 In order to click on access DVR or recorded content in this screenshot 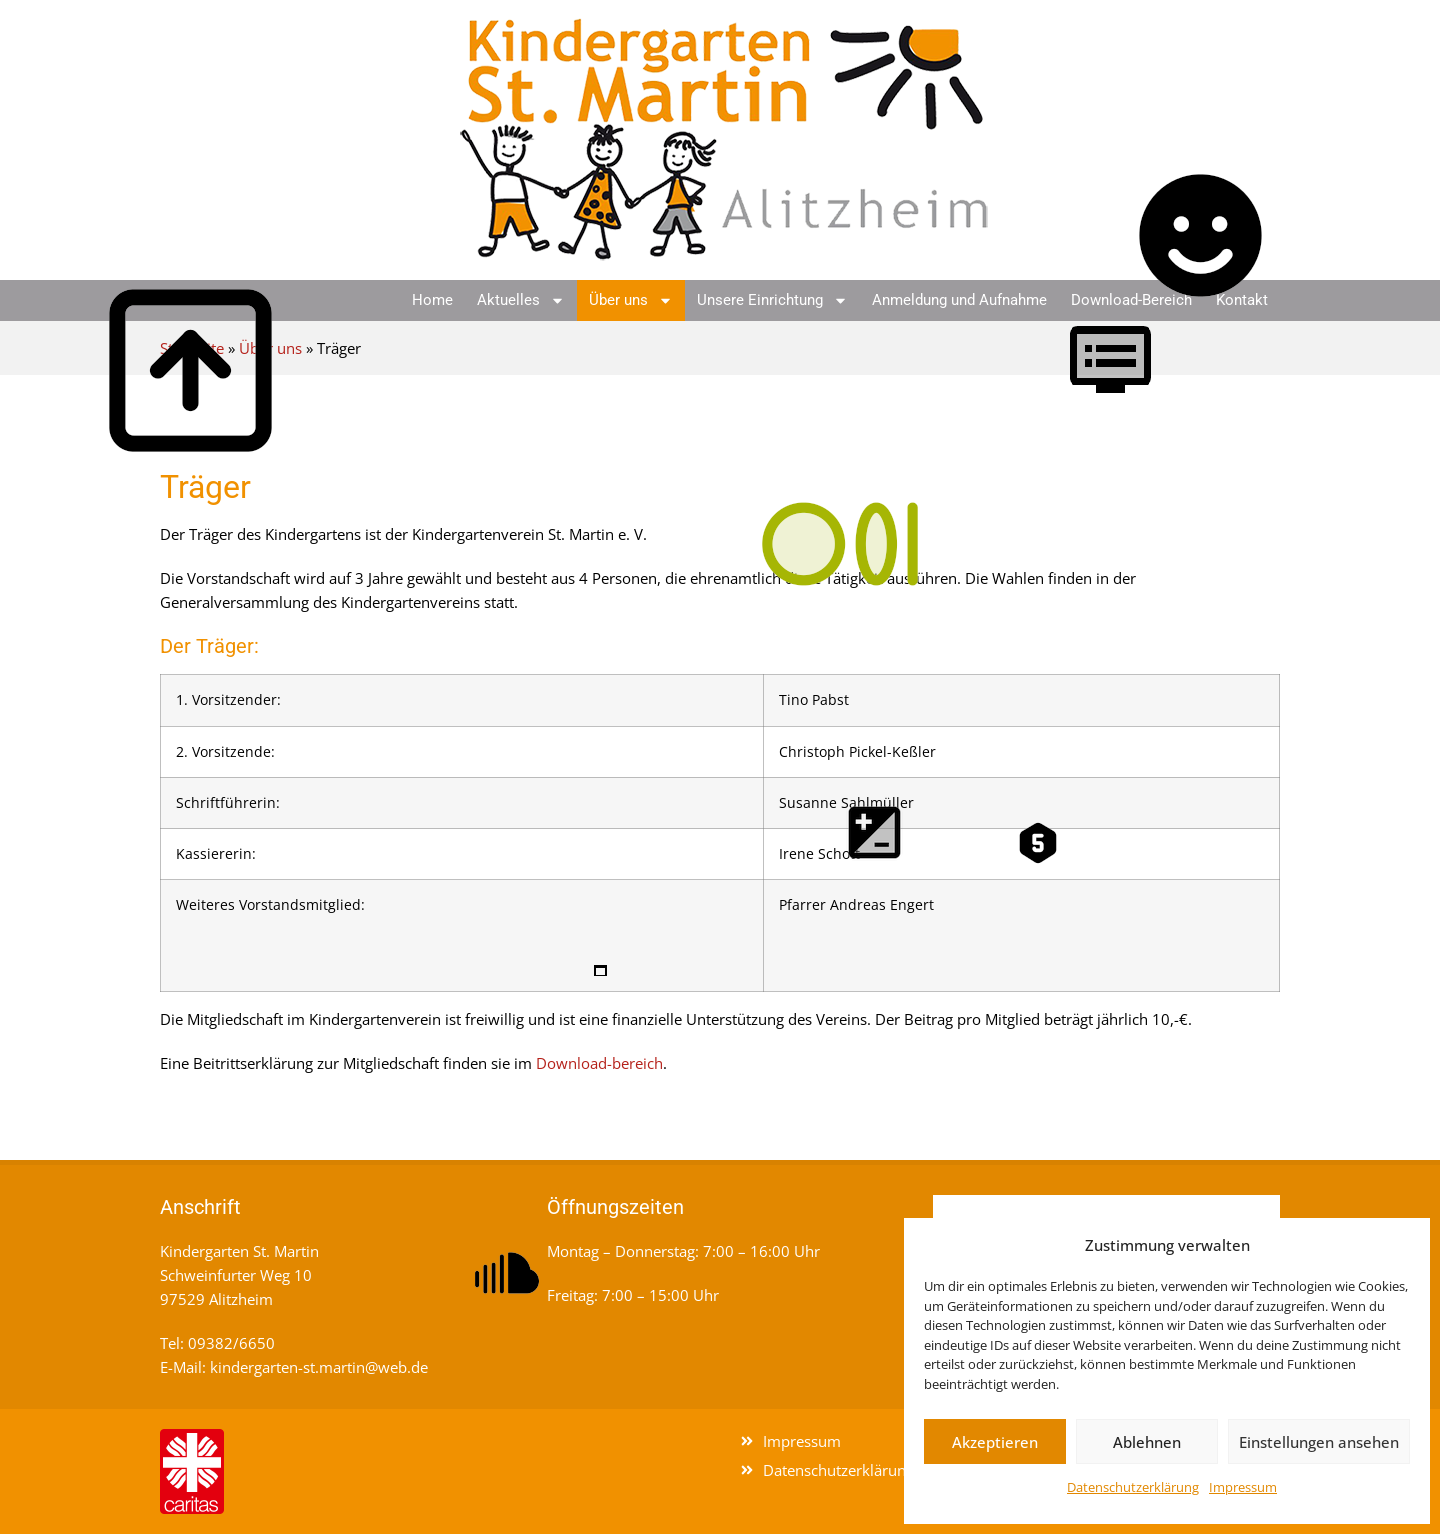, I will do `click(1110, 359)`.